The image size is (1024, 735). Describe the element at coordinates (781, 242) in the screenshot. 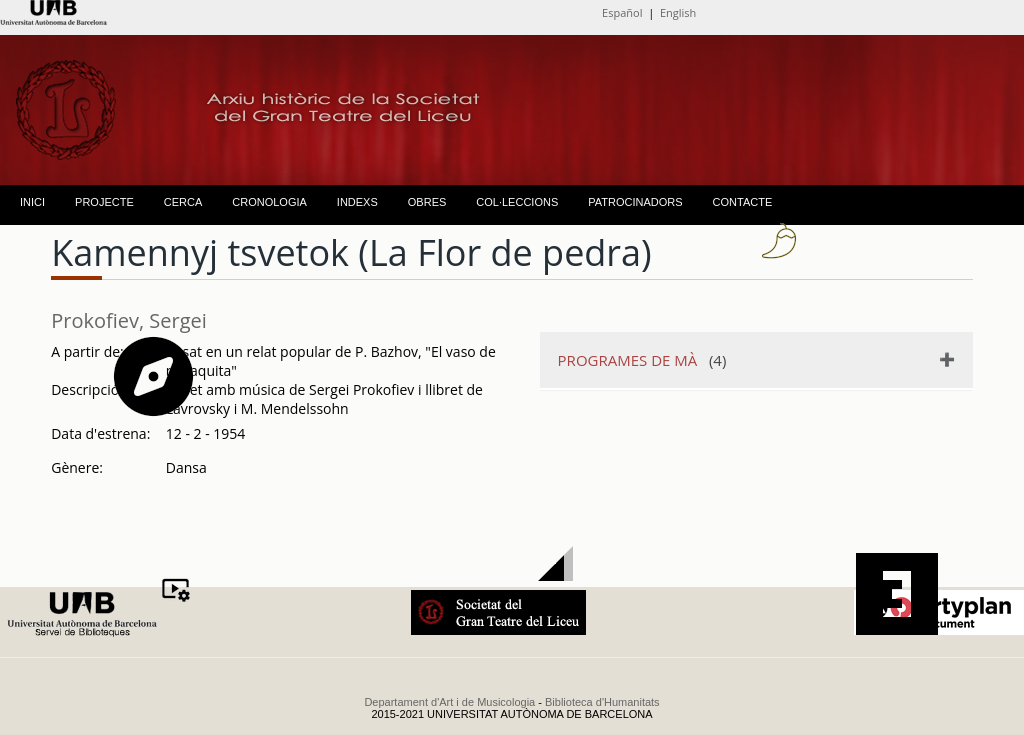

I see `indicates spicy or hot food option` at that location.